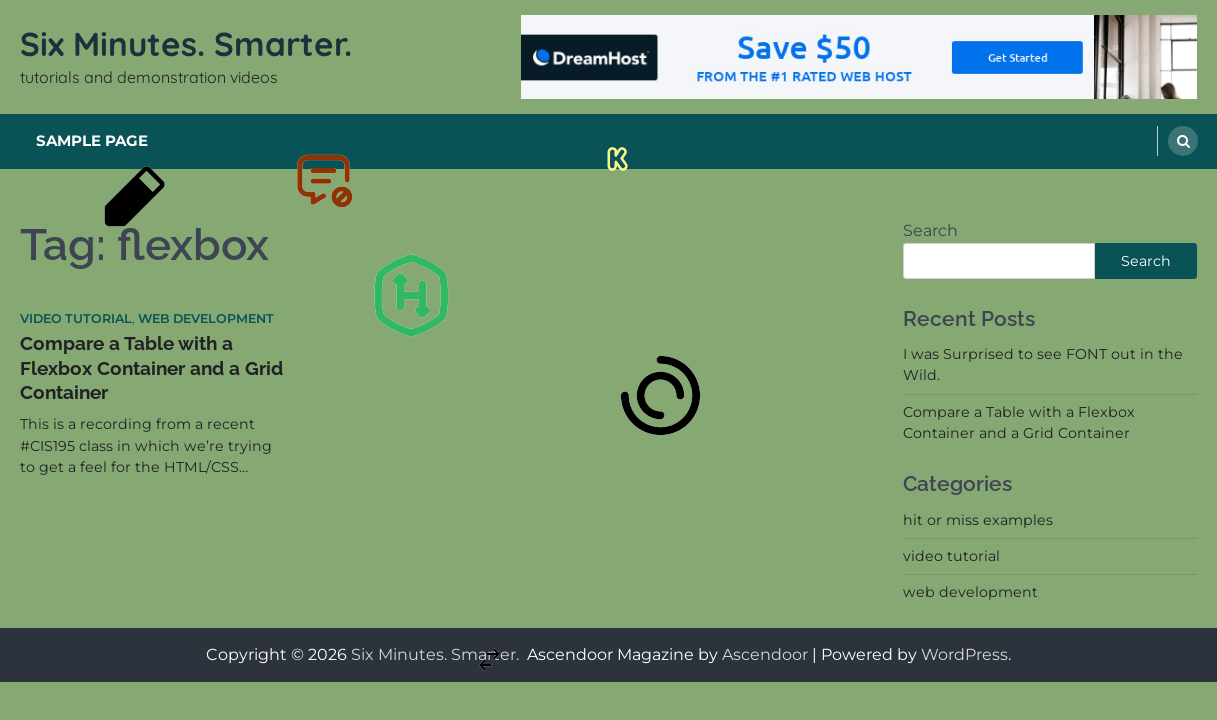 Image resolution: width=1217 pixels, height=720 pixels. What do you see at coordinates (617, 159) in the screenshot?
I see `link to Kickstarter profile or campaign` at bounding box center [617, 159].